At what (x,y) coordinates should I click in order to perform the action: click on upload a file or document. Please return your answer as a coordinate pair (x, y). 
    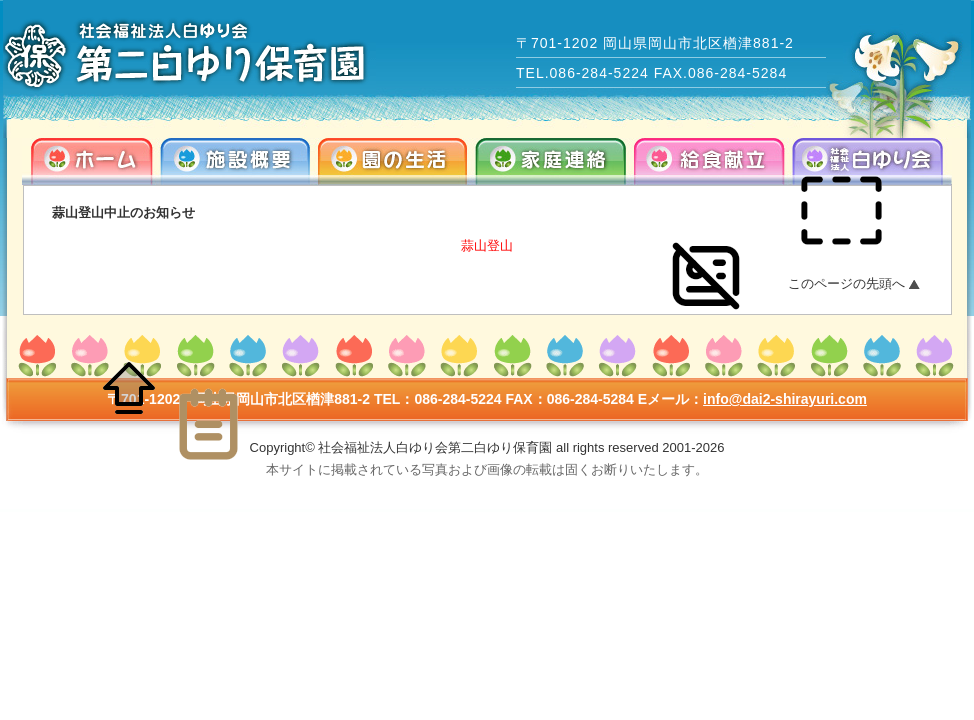
    Looking at the image, I should click on (129, 390).